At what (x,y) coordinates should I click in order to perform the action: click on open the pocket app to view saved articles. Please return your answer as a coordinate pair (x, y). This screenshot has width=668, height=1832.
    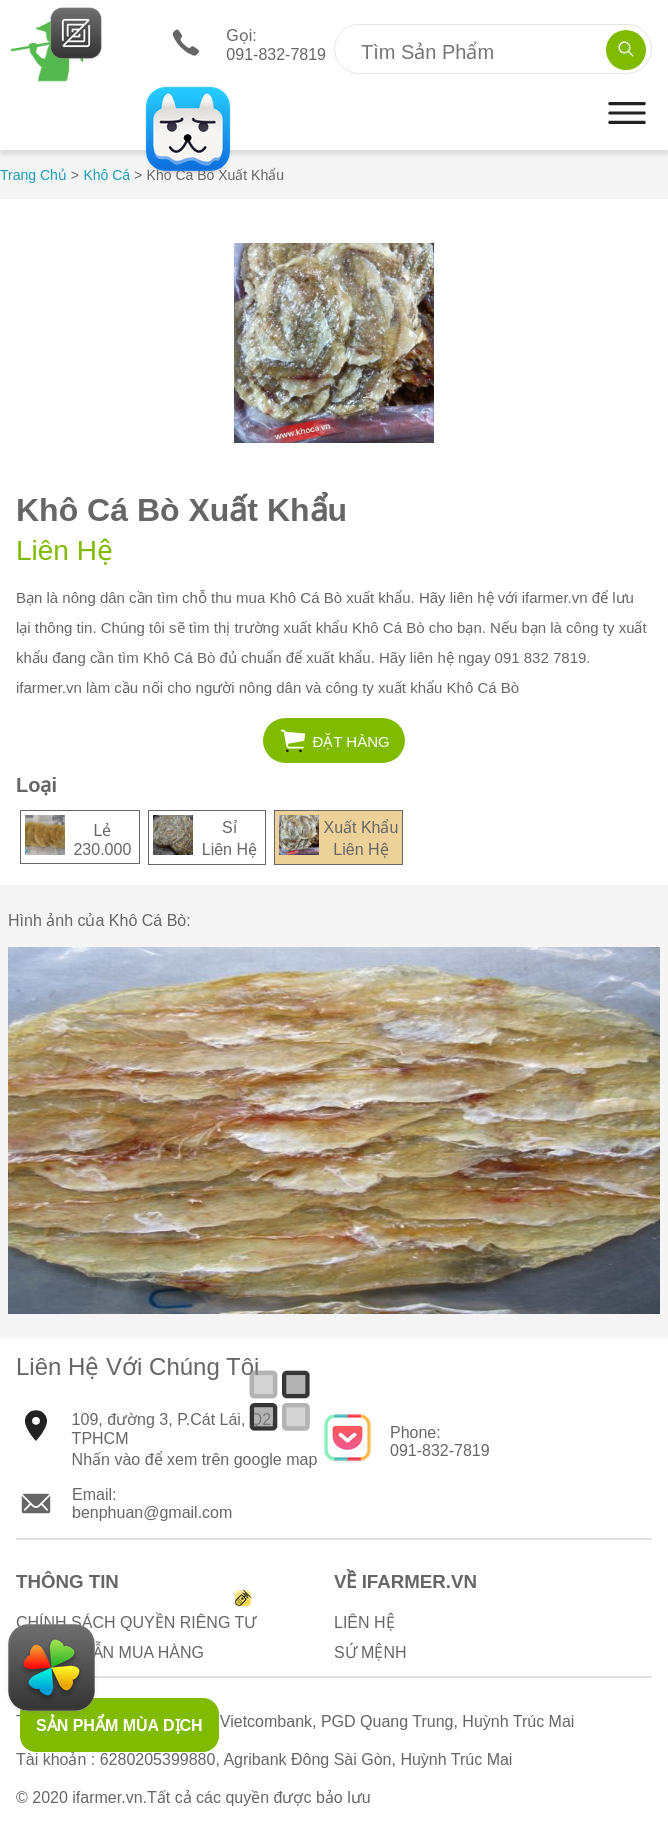
    Looking at the image, I should click on (347, 1437).